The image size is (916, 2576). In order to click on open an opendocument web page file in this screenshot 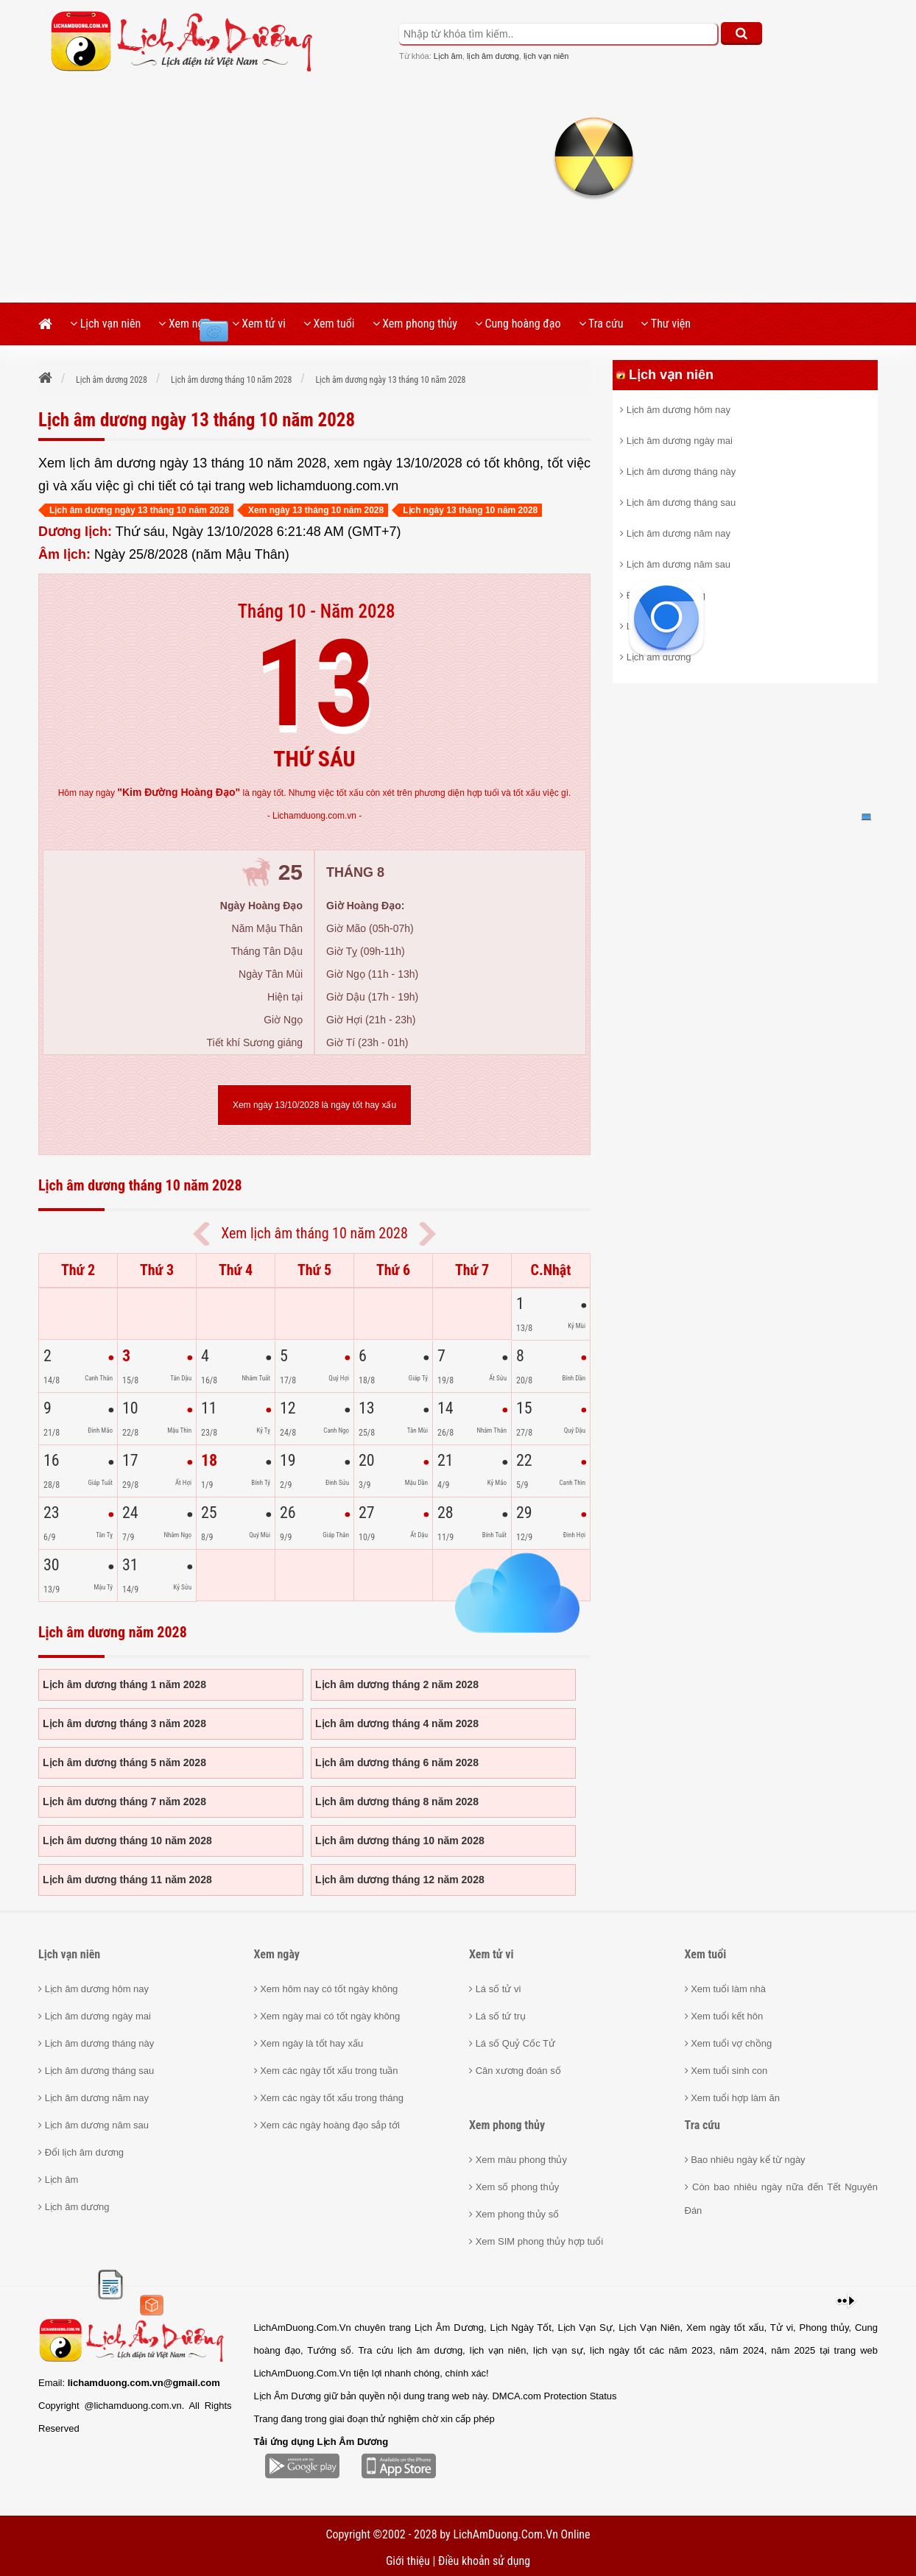, I will do `click(110, 2284)`.